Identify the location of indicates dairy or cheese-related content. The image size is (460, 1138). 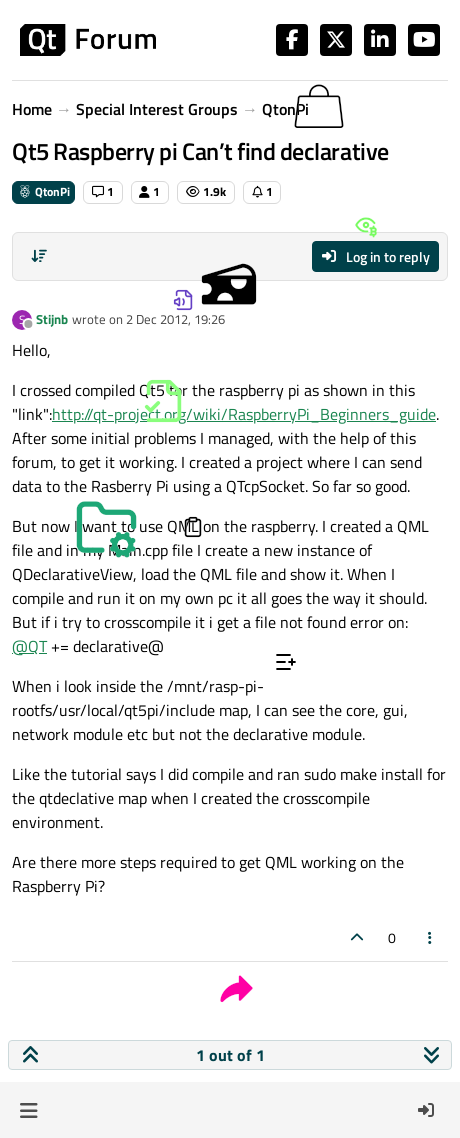
(229, 287).